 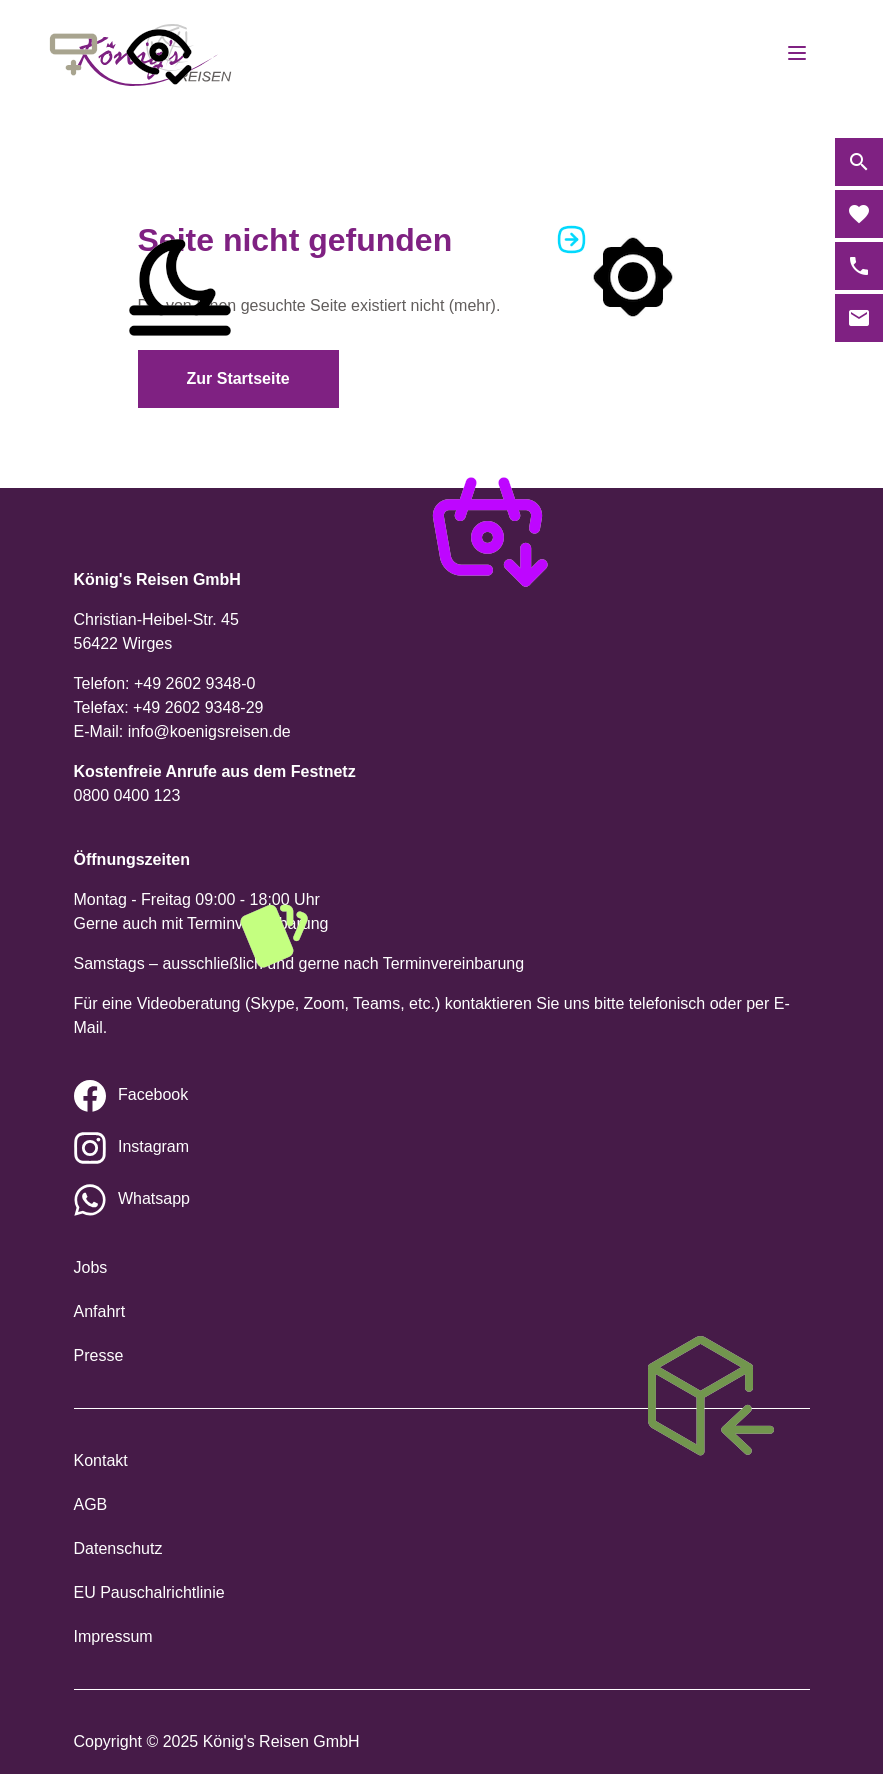 I want to click on indicates hazy or foggy nighttime weather conditions, so click(x=180, y=290).